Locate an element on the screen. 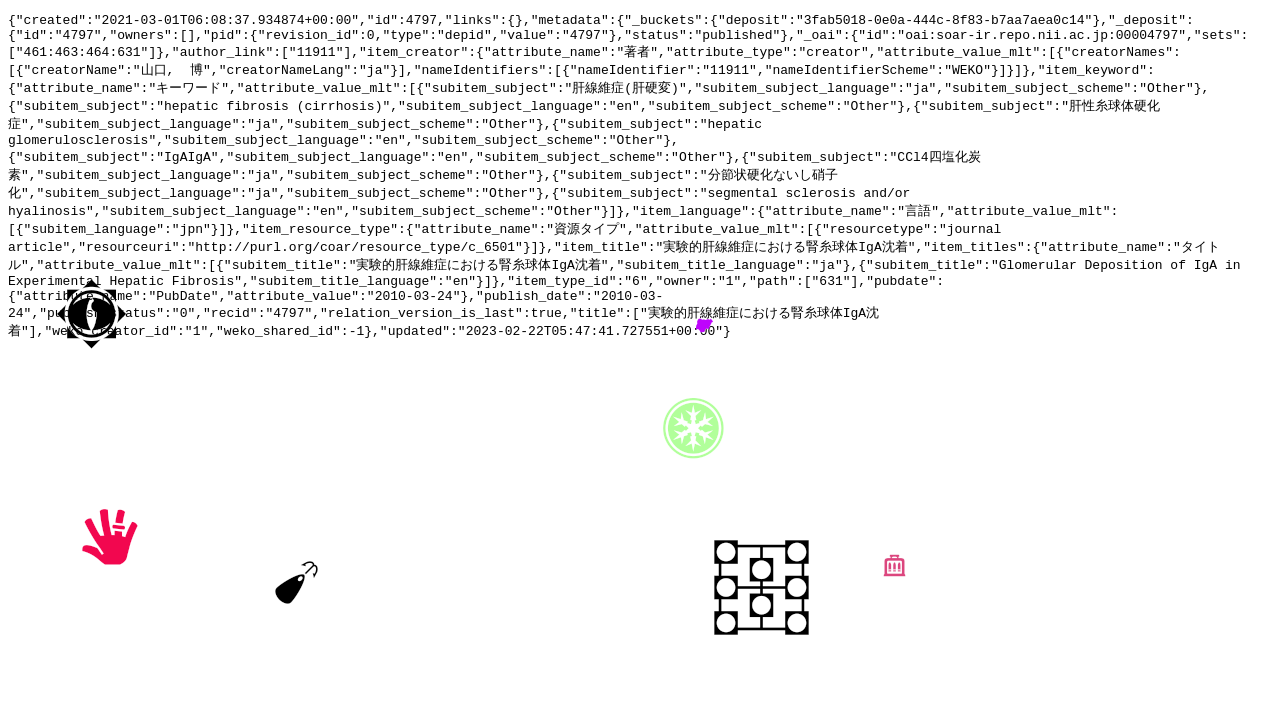 The width and height of the screenshot is (1280, 720). activate ice or frost ability is located at coordinates (693, 428).